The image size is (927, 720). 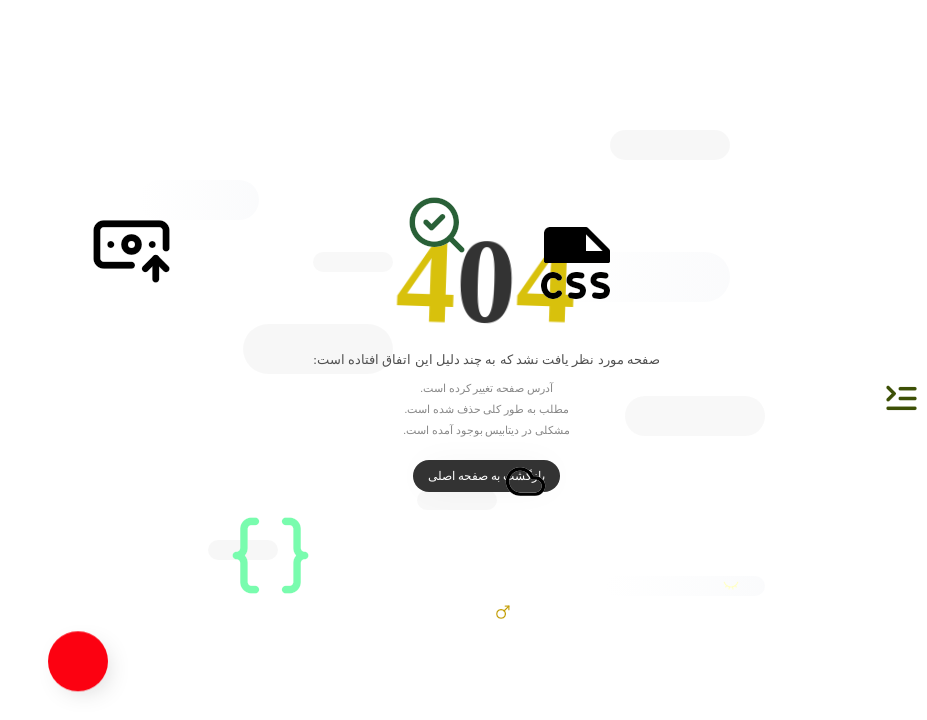 What do you see at coordinates (437, 225) in the screenshot?
I see `search completed successfully` at bounding box center [437, 225].